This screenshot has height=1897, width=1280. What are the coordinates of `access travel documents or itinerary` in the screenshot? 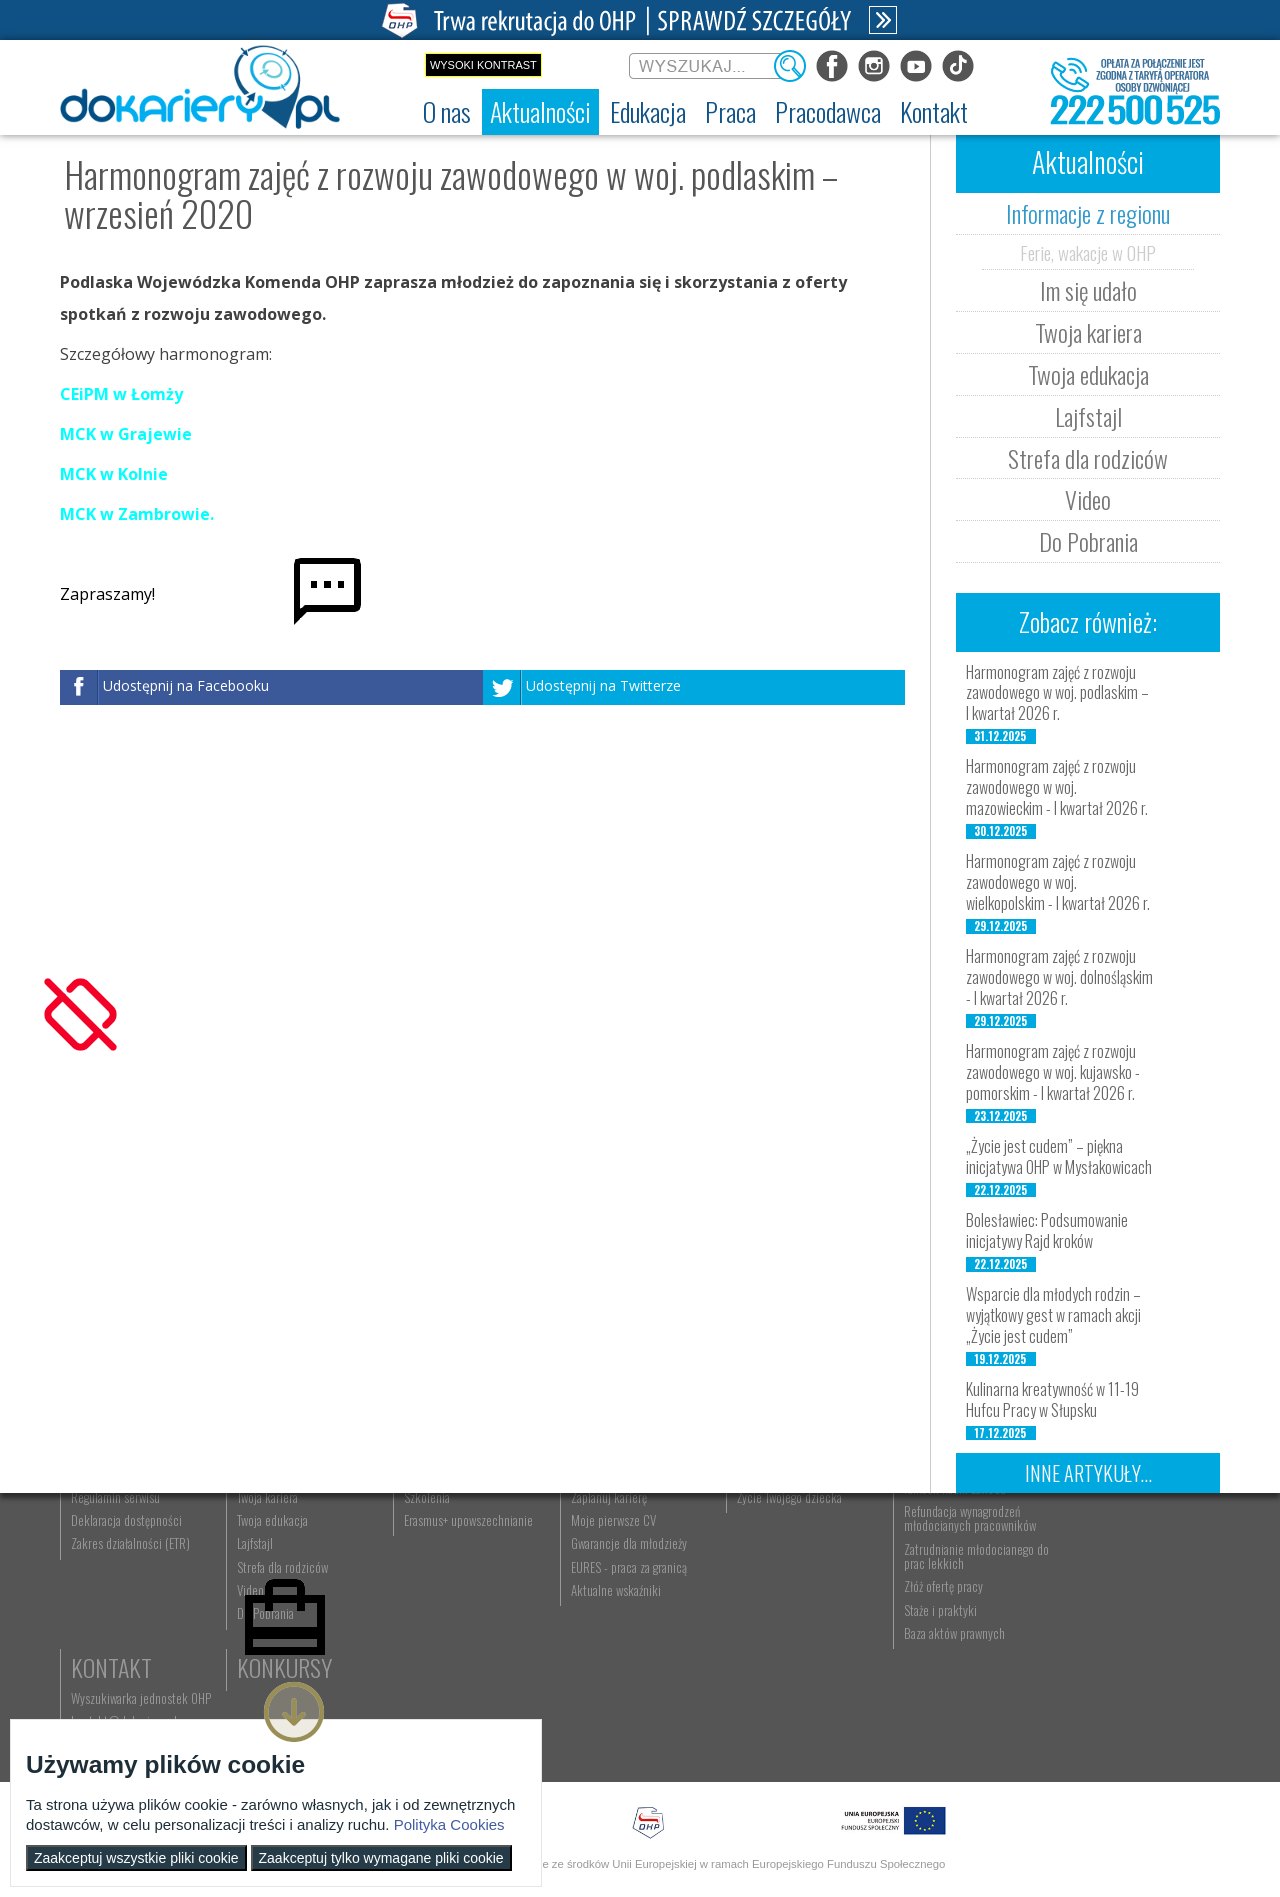 It's located at (285, 1619).